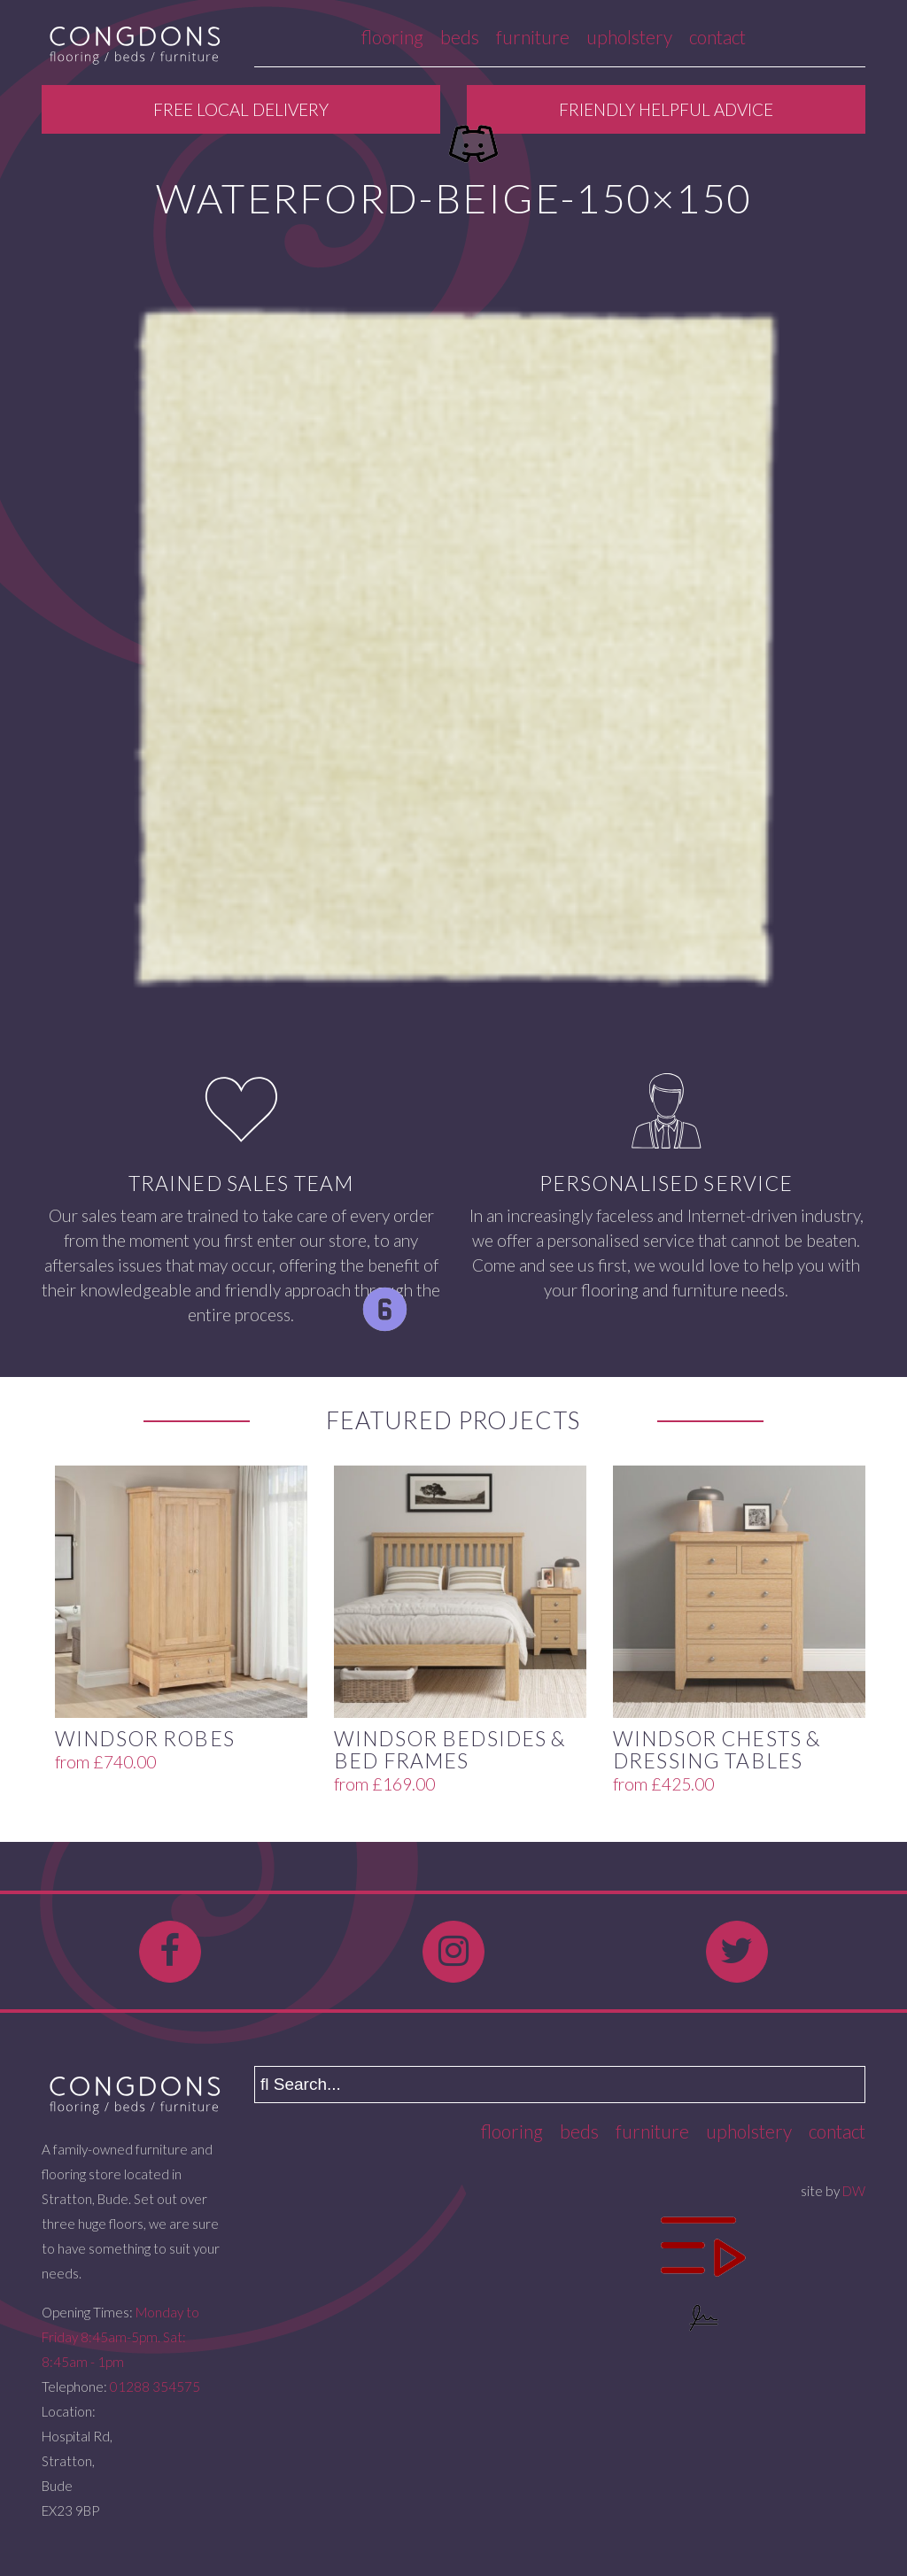  What do you see at coordinates (698, 2245) in the screenshot?
I see `view playback queue` at bounding box center [698, 2245].